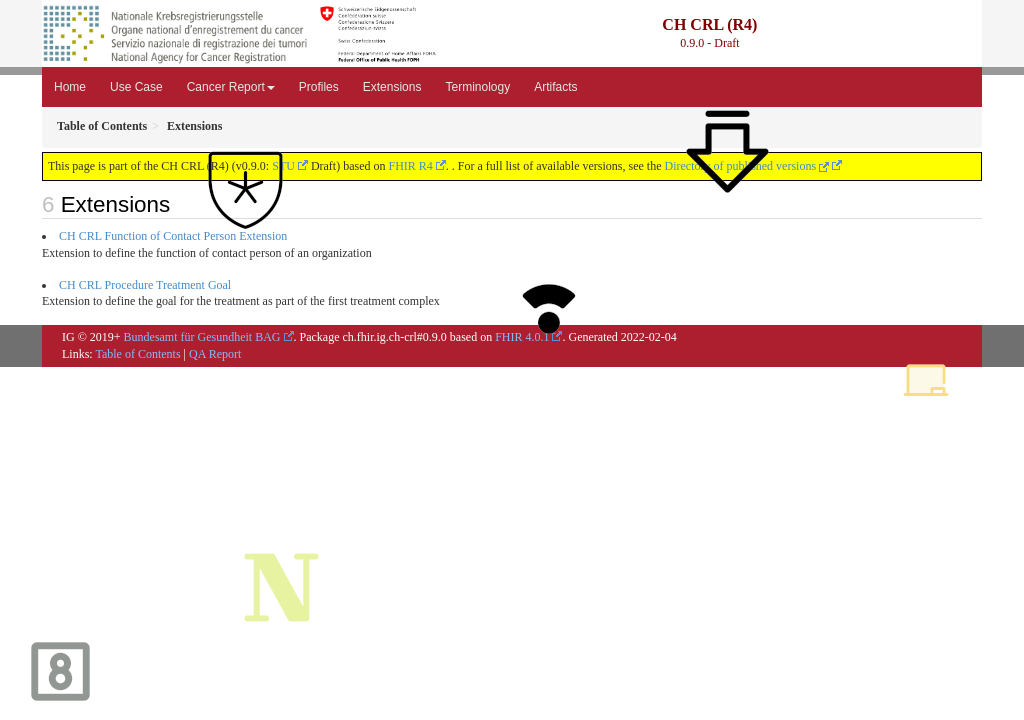 This screenshot has width=1024, height=720. Describe the element at coordinates (245, 185) in the screenshot. I see `view security rating or trust status` at that location.